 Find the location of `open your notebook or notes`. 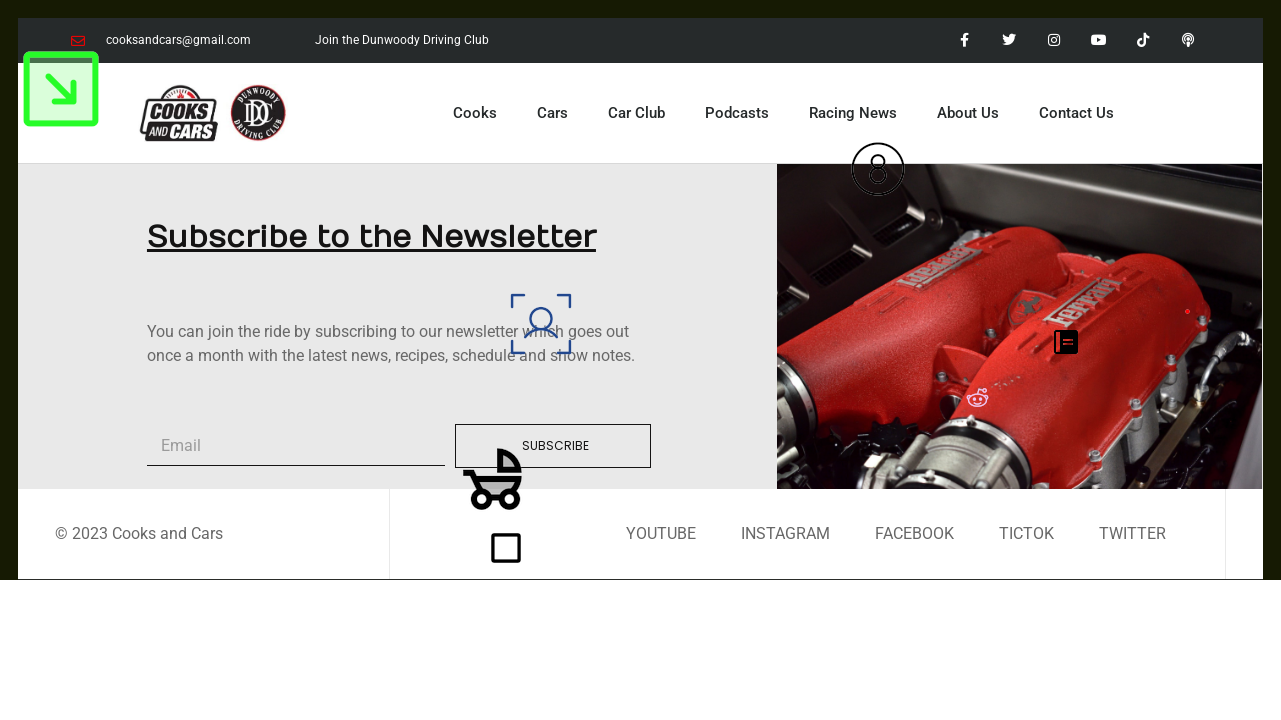

open your notebook or notes is located at coordinates (1066, 342).